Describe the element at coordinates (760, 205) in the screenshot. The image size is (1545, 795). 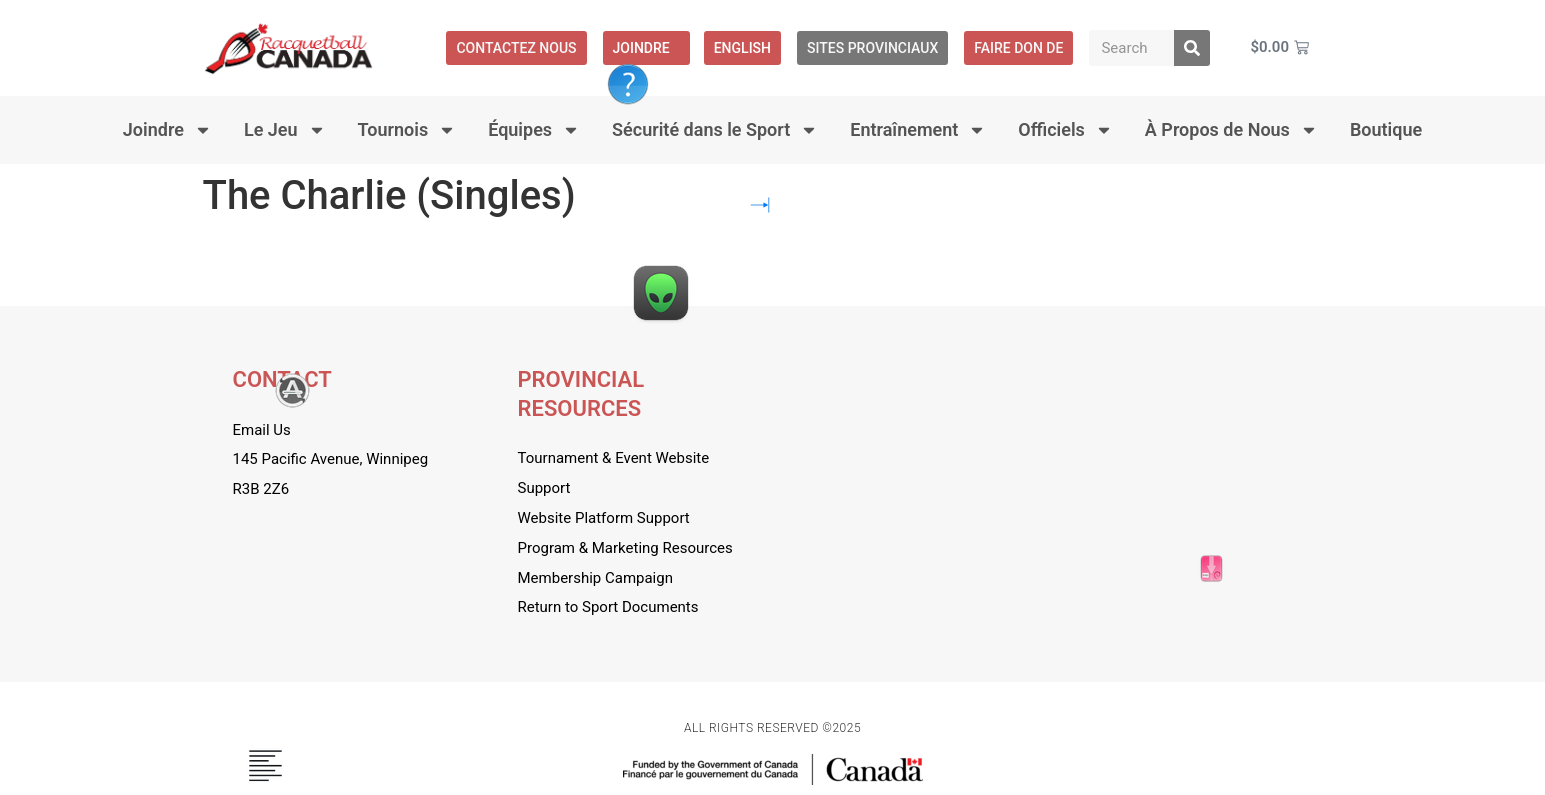
I see `go to the last item or page` at that location.